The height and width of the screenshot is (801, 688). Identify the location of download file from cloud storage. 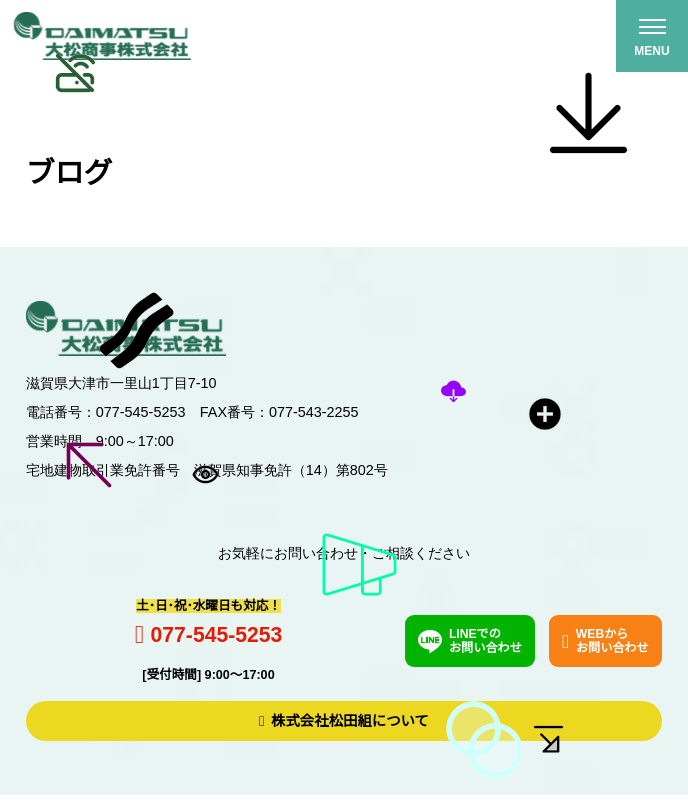
(453, 391).